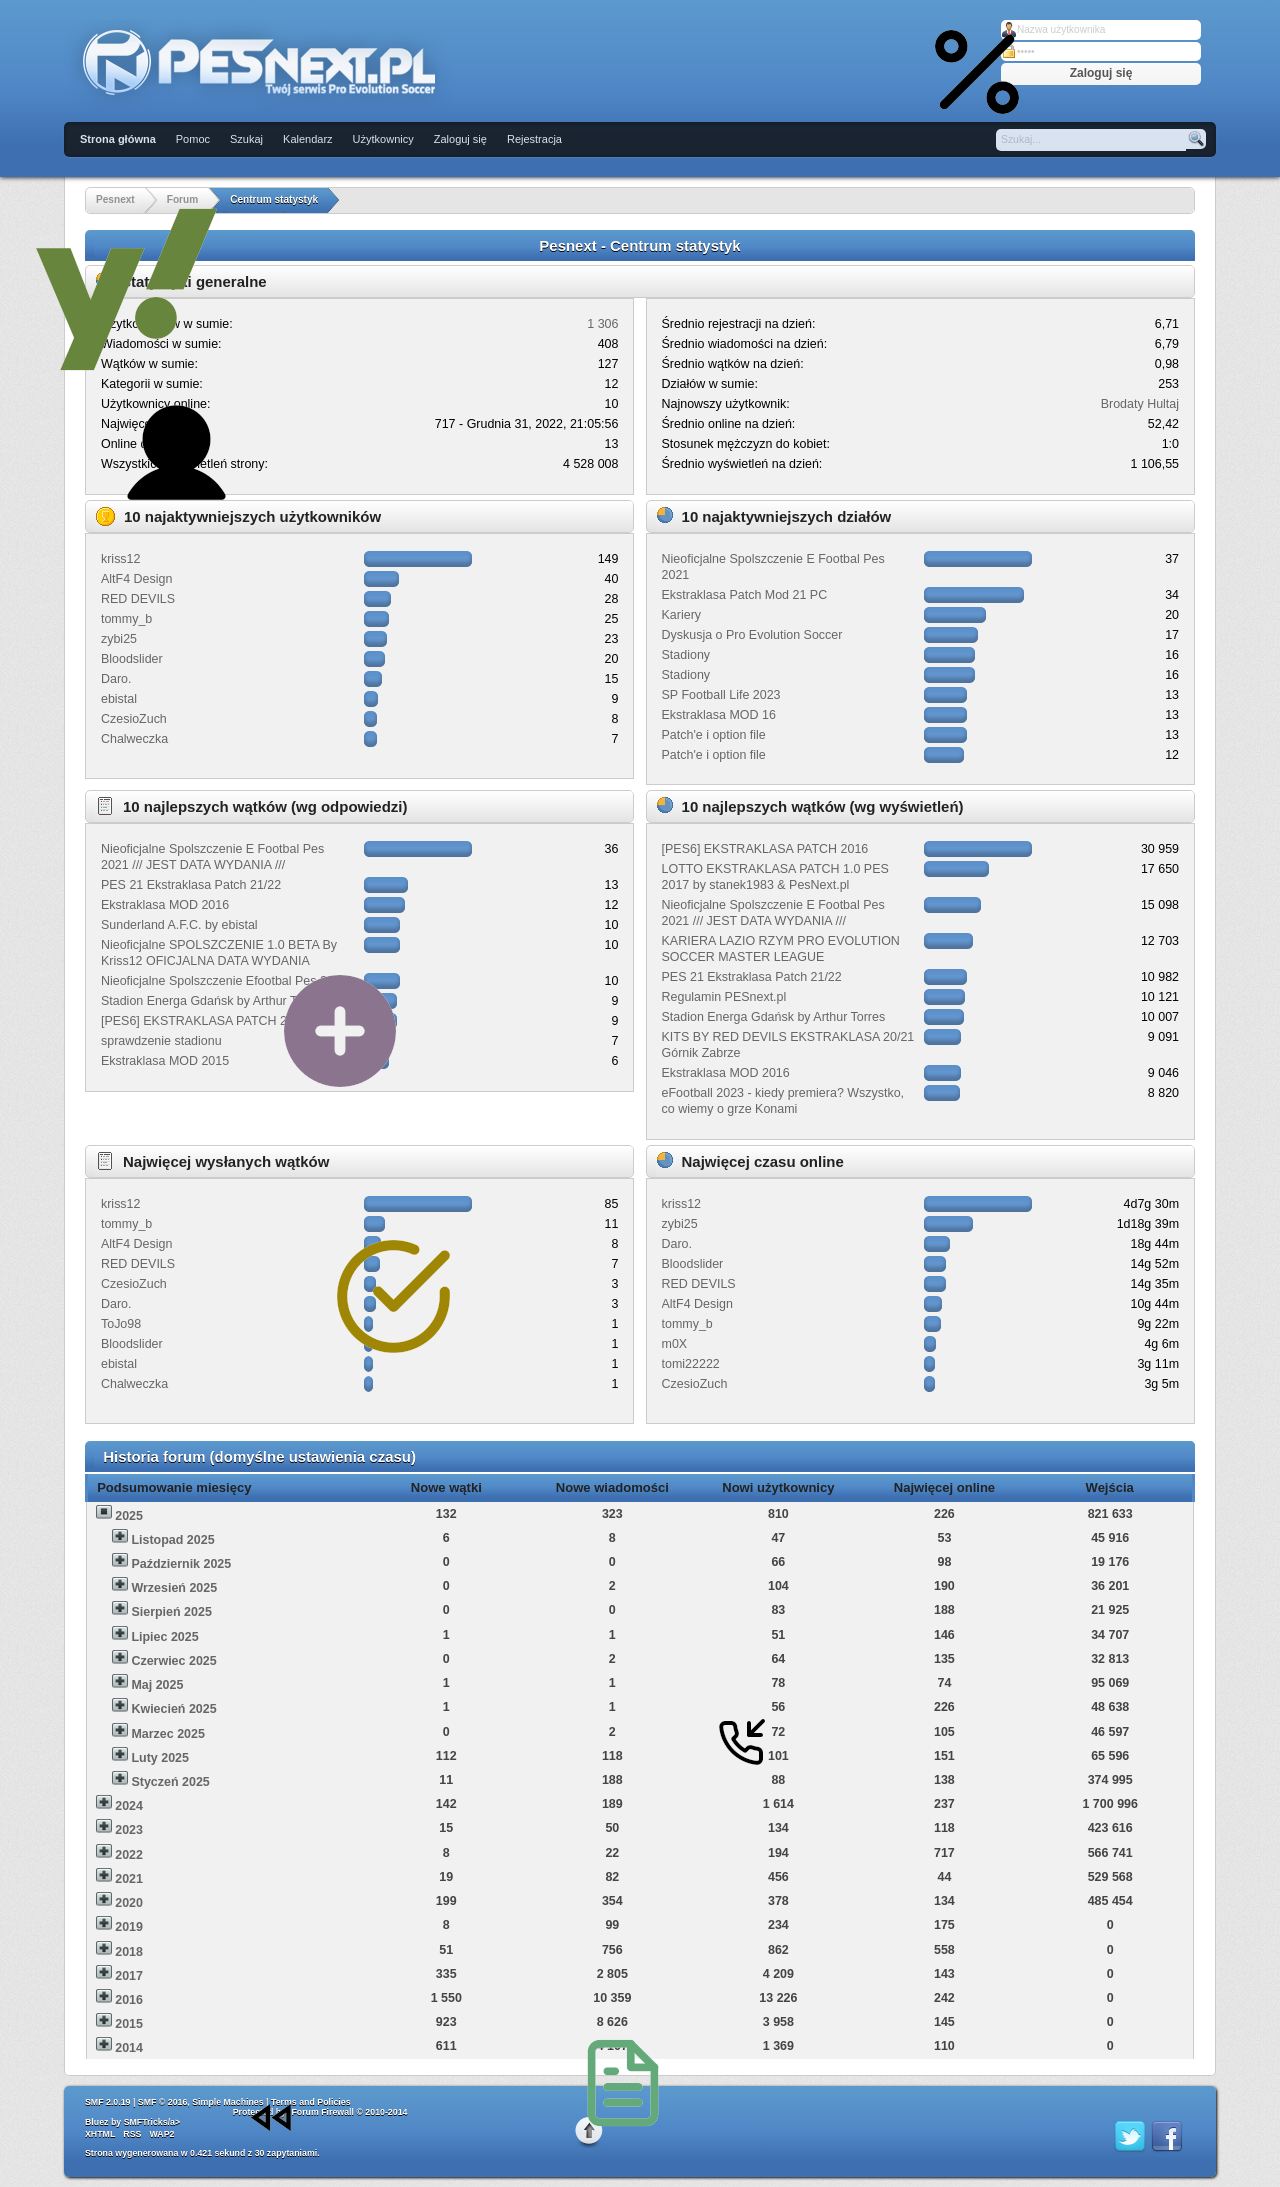 Image resolution: width=1280 pixels, height=2187 pixels. I want to click on view or apply a discount, so click(977, 72).